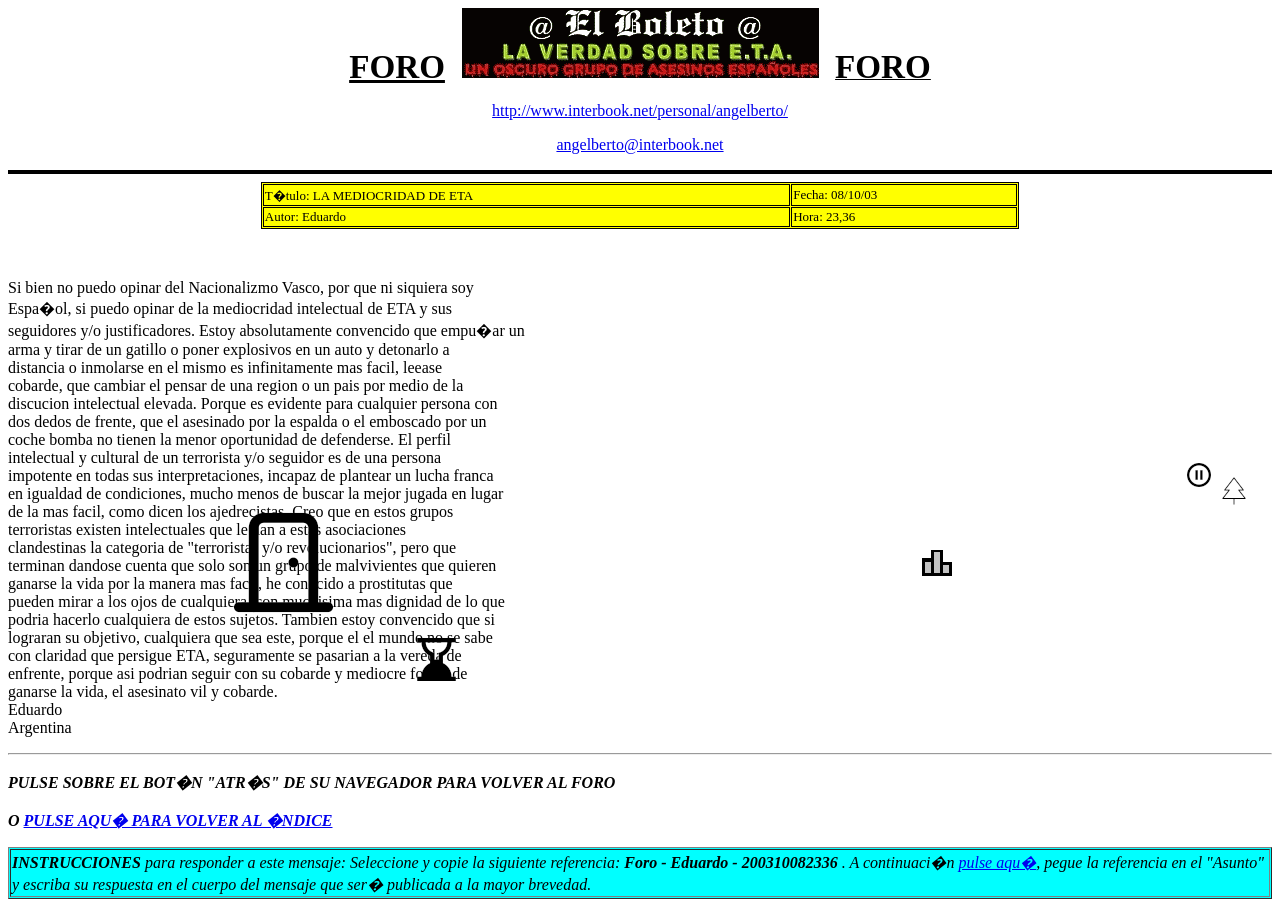  I want to click on access nature or outdoor-related content, so click(1234, 491).